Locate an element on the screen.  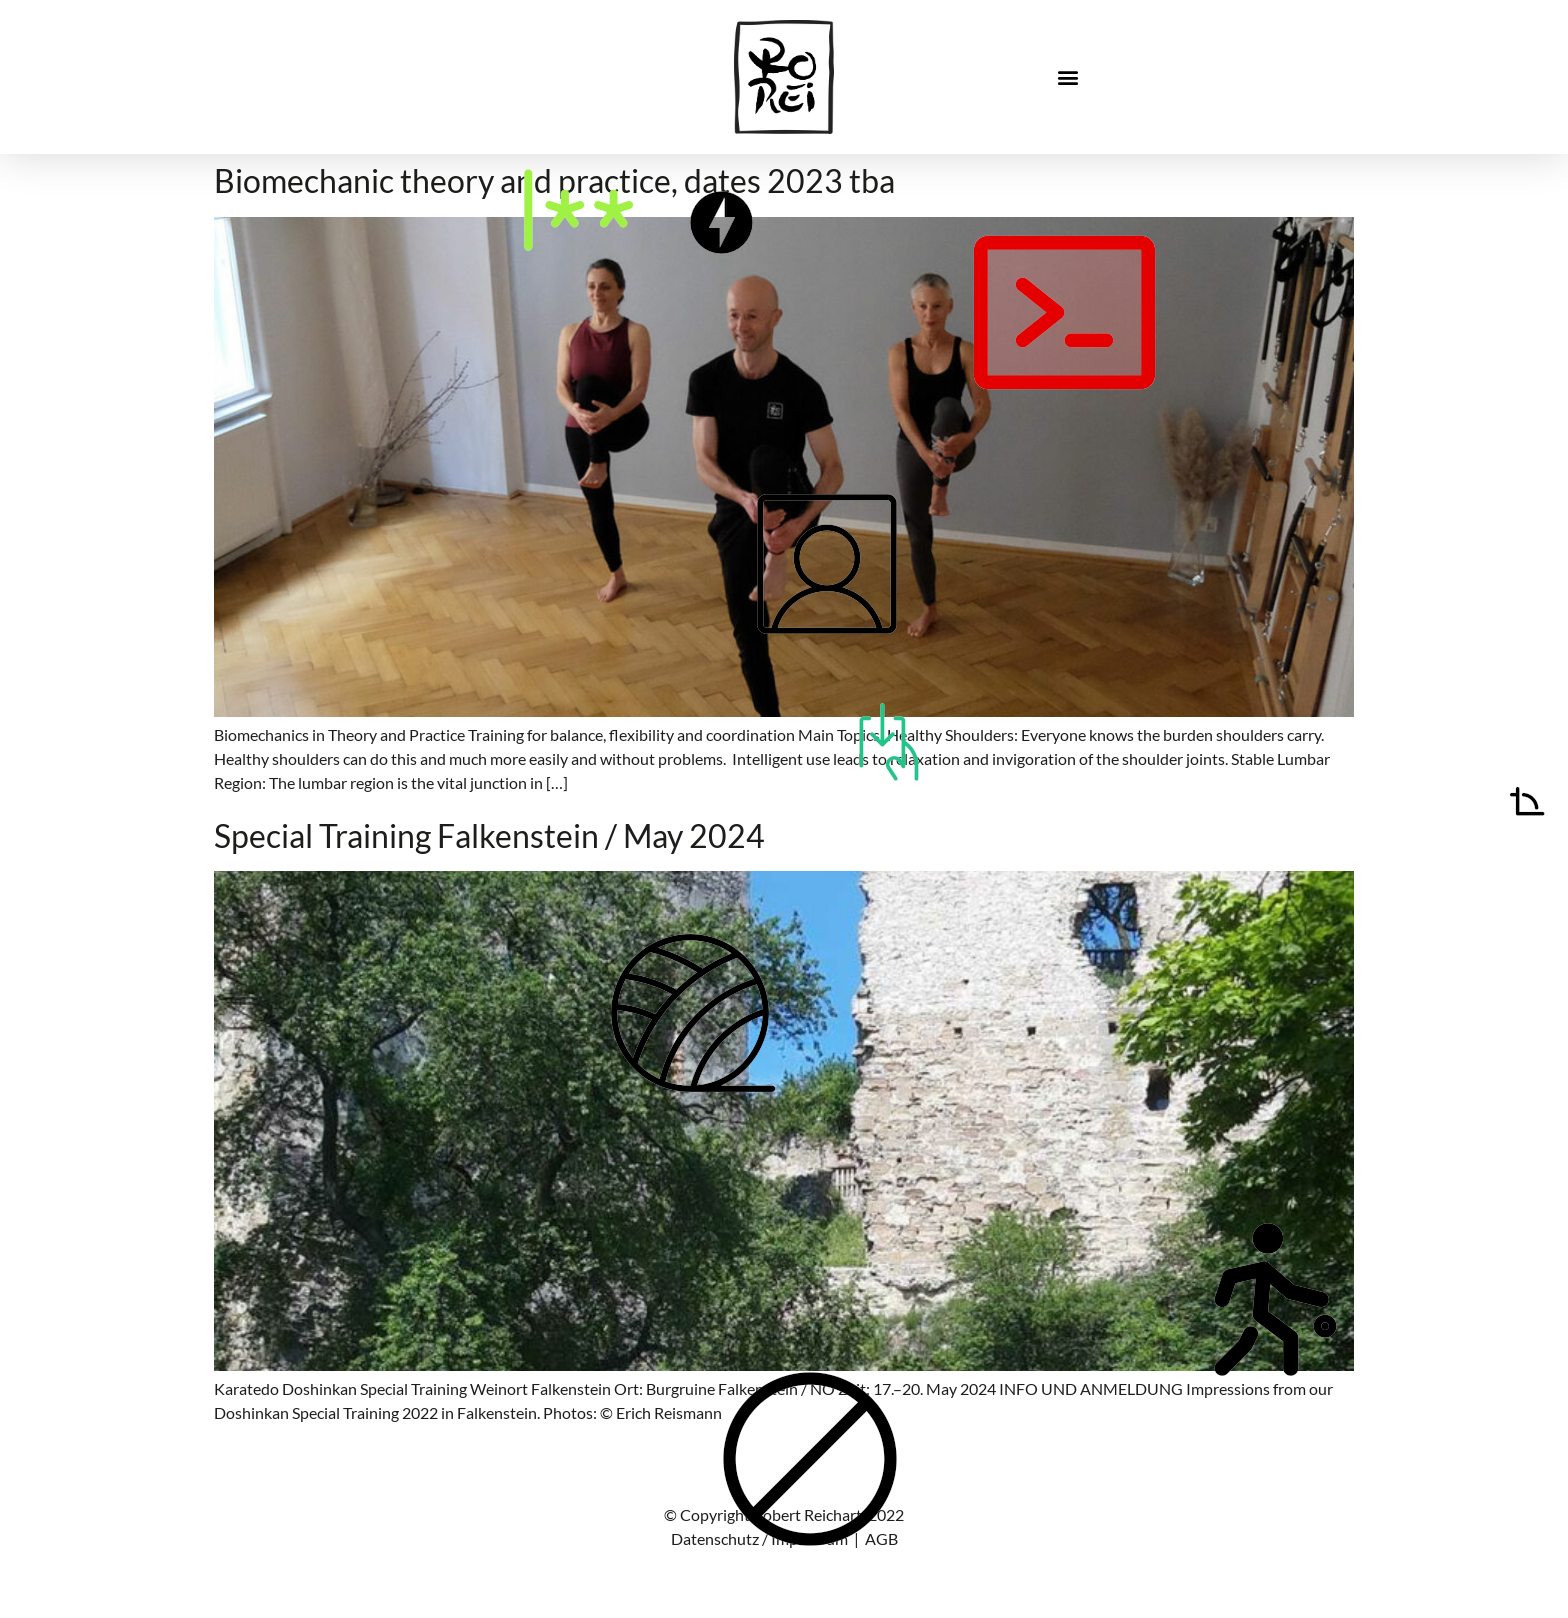
access basketball or sports activities is located at coordinates (1275, 1299).